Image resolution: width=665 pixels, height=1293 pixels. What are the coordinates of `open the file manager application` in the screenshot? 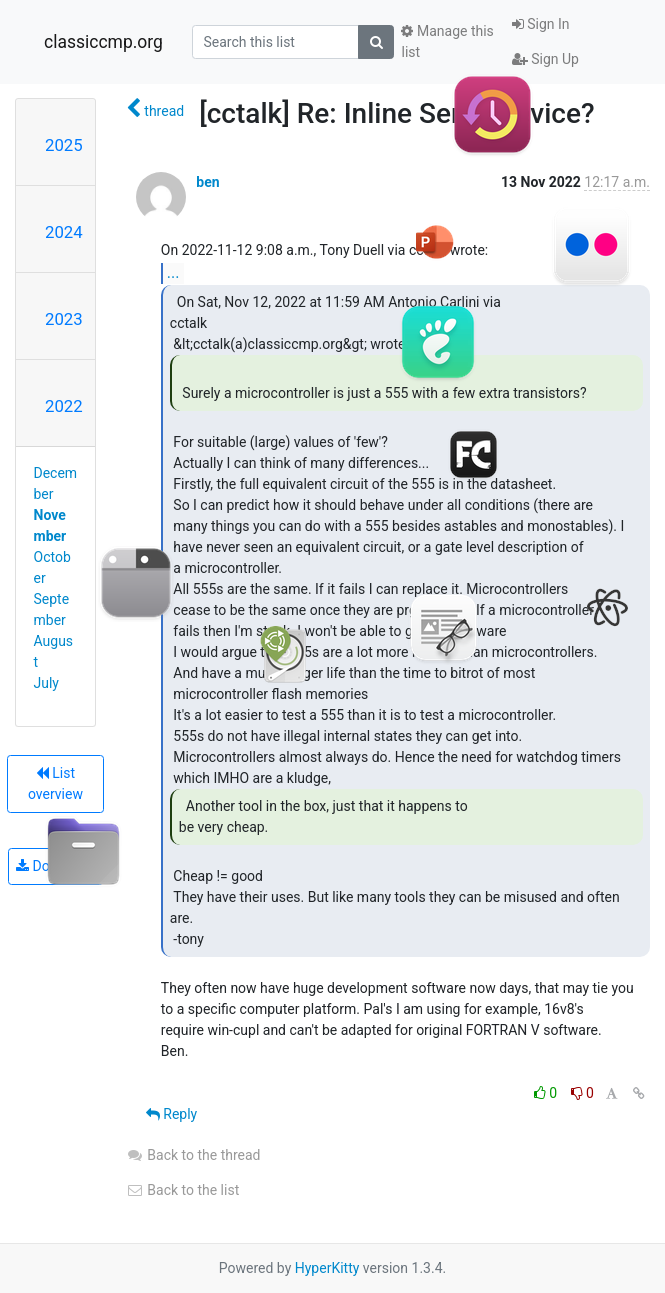 It's located at (83, 851).